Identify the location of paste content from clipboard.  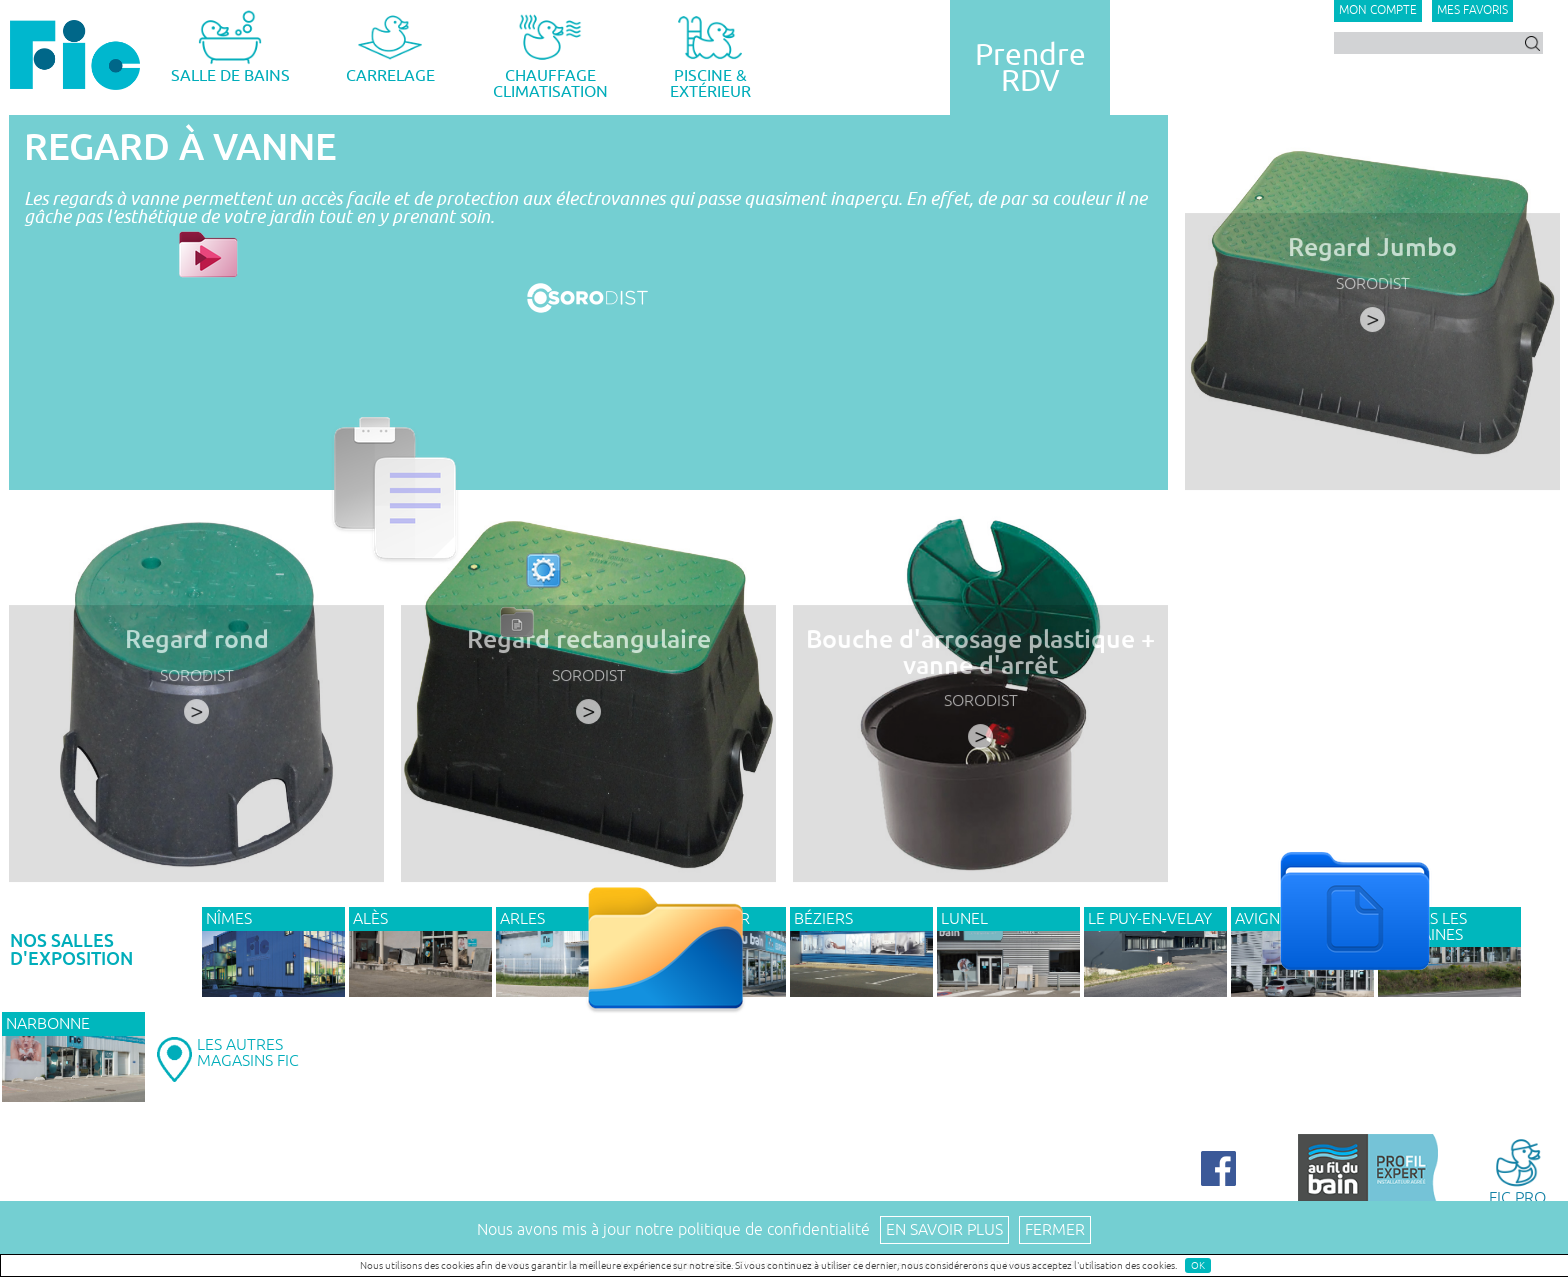
(395, 488).